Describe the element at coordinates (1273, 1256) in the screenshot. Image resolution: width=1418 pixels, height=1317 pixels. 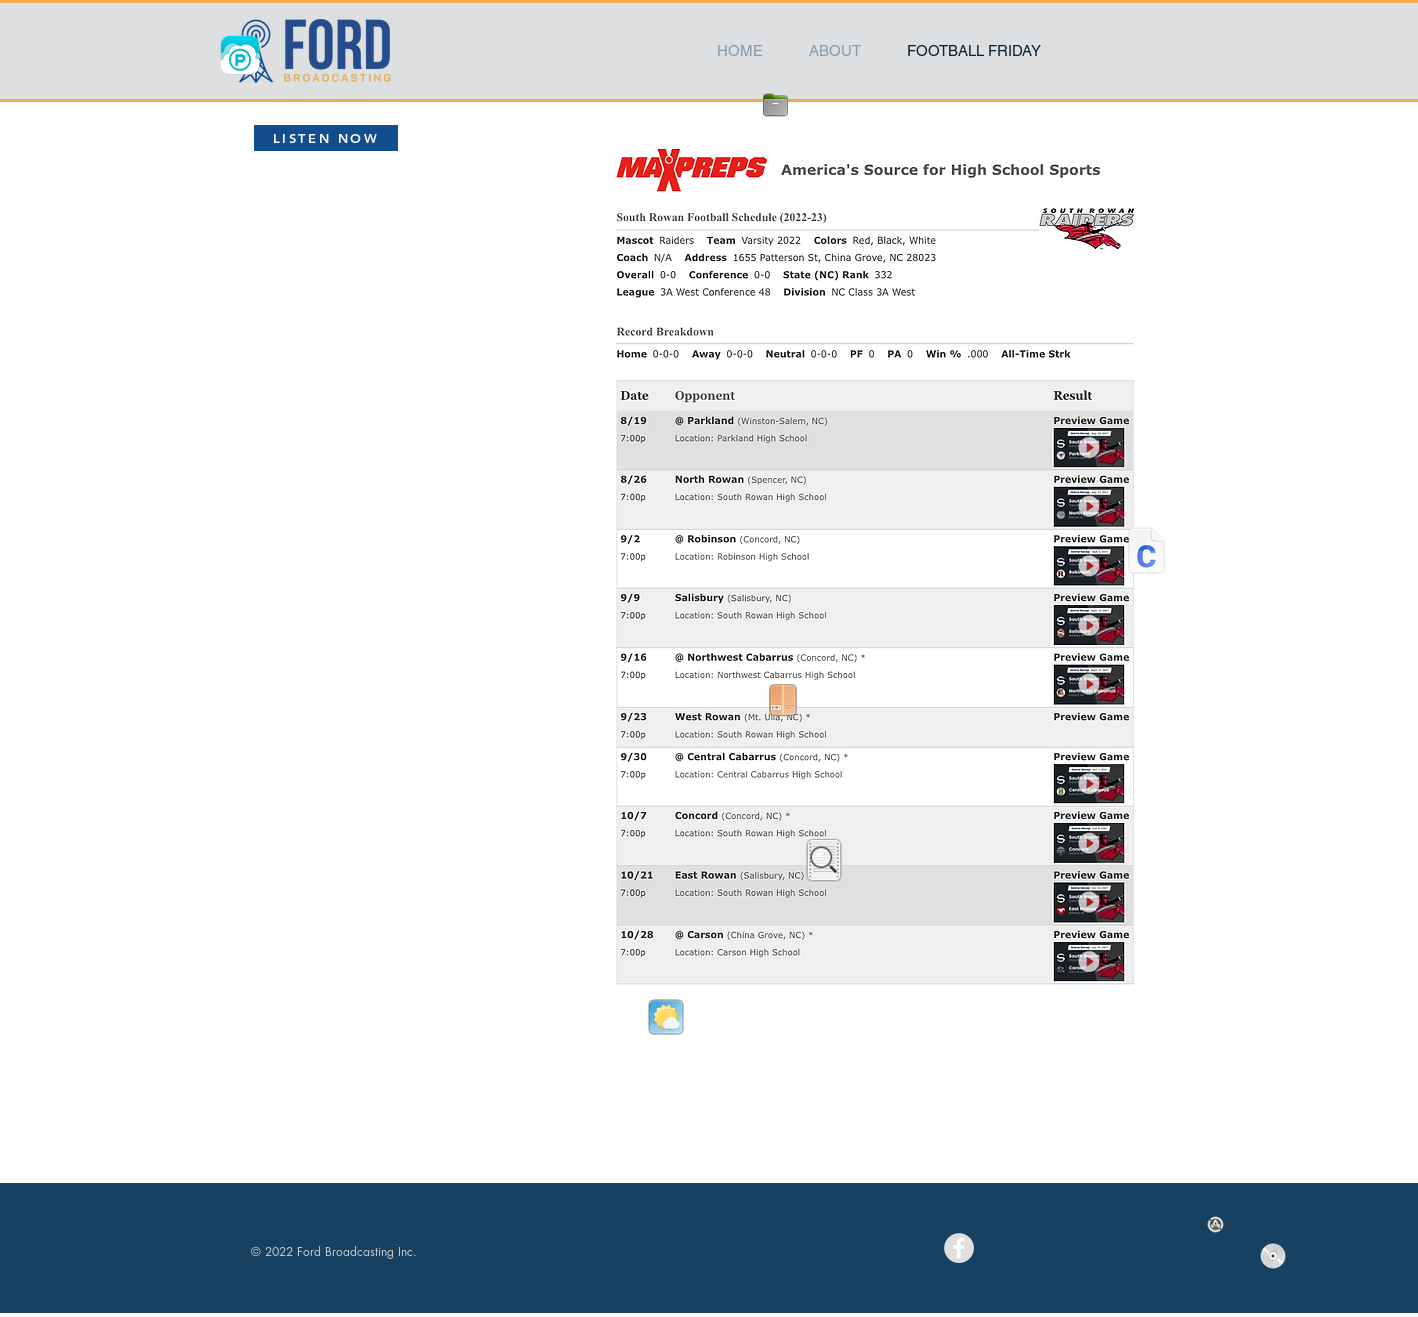
I see `access CD/DVD drive or optical media` at that location.